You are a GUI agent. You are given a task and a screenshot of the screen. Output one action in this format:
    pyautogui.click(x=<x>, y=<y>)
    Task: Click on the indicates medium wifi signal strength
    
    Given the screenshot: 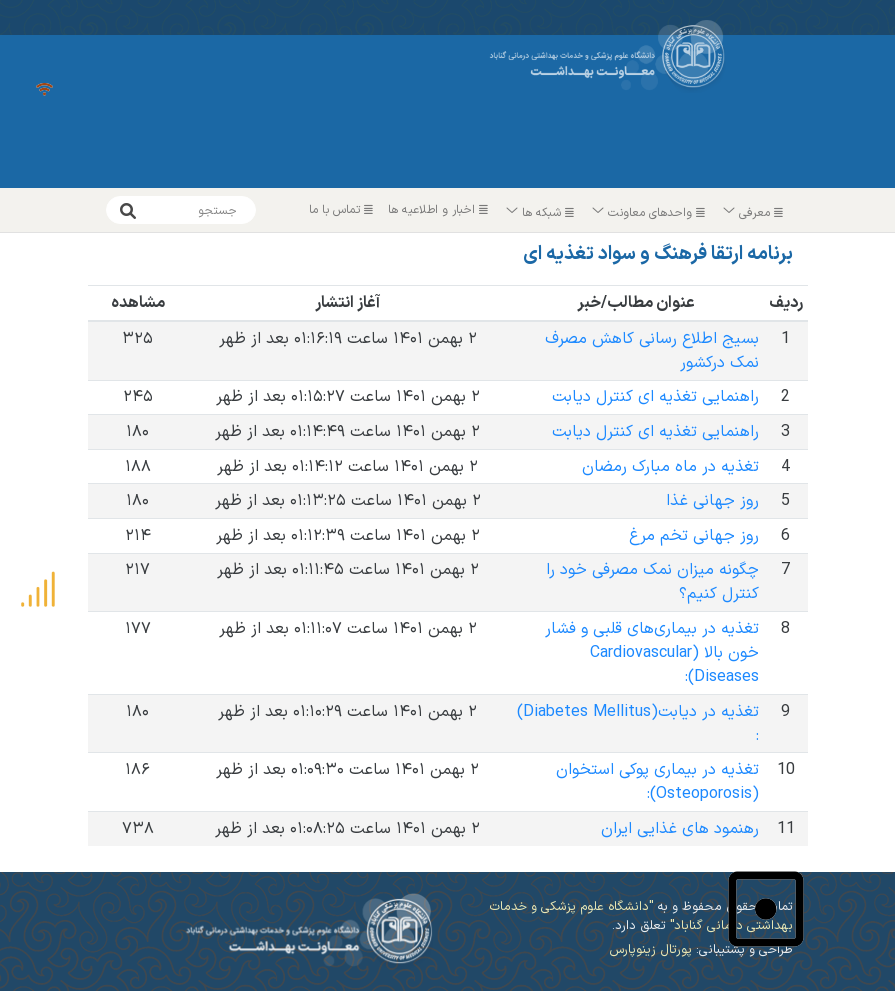 What is the action you would take?
    pyautogui.click(x=44, y=86)
    